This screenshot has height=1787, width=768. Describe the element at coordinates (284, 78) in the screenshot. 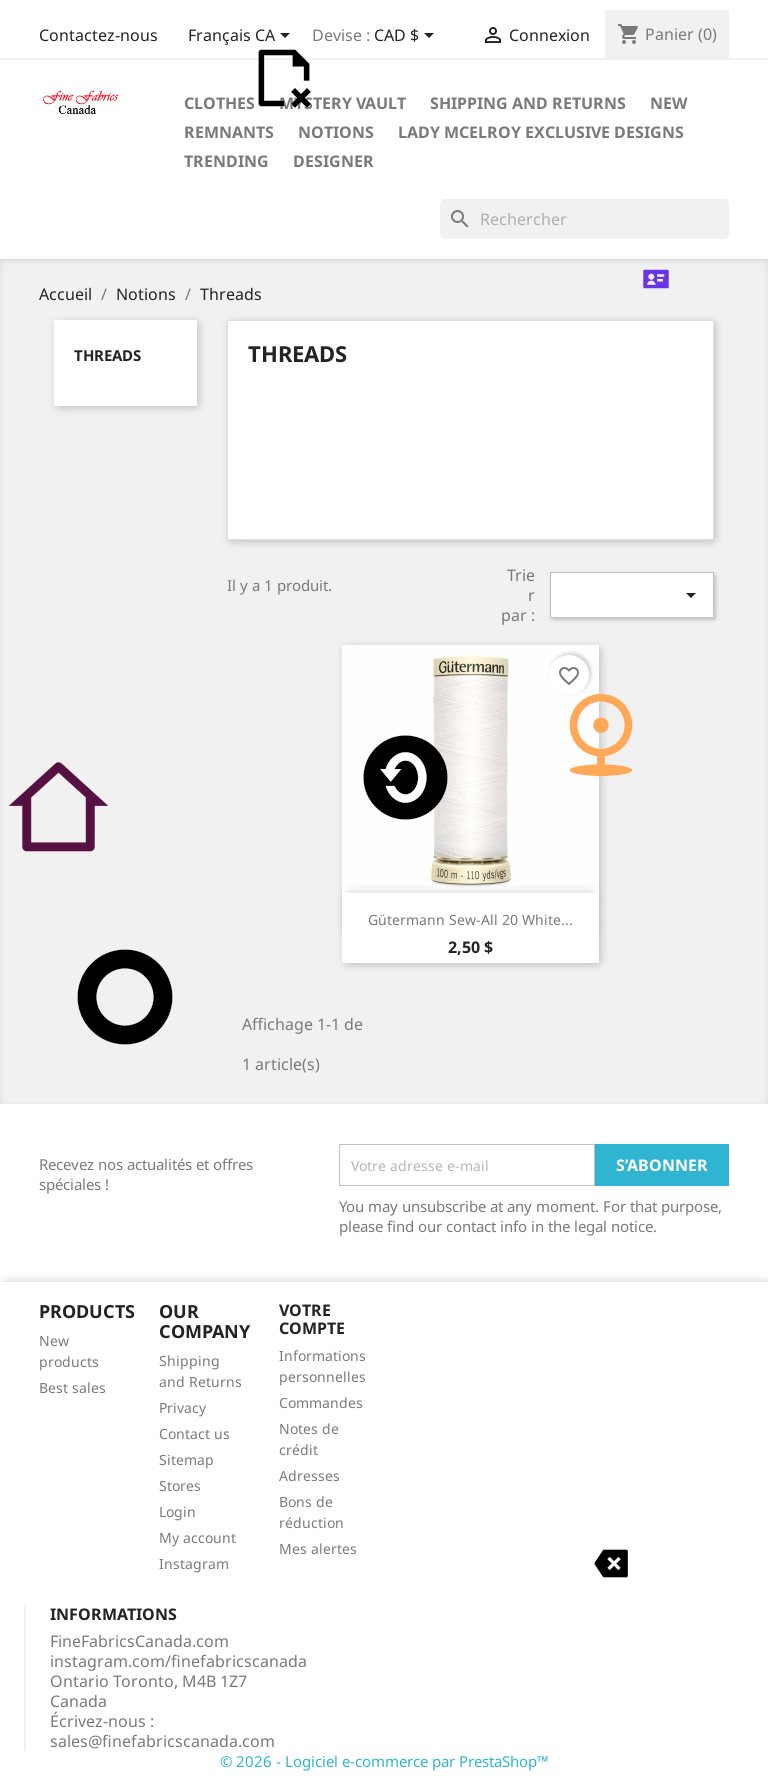

I see `close the current document` at that location.